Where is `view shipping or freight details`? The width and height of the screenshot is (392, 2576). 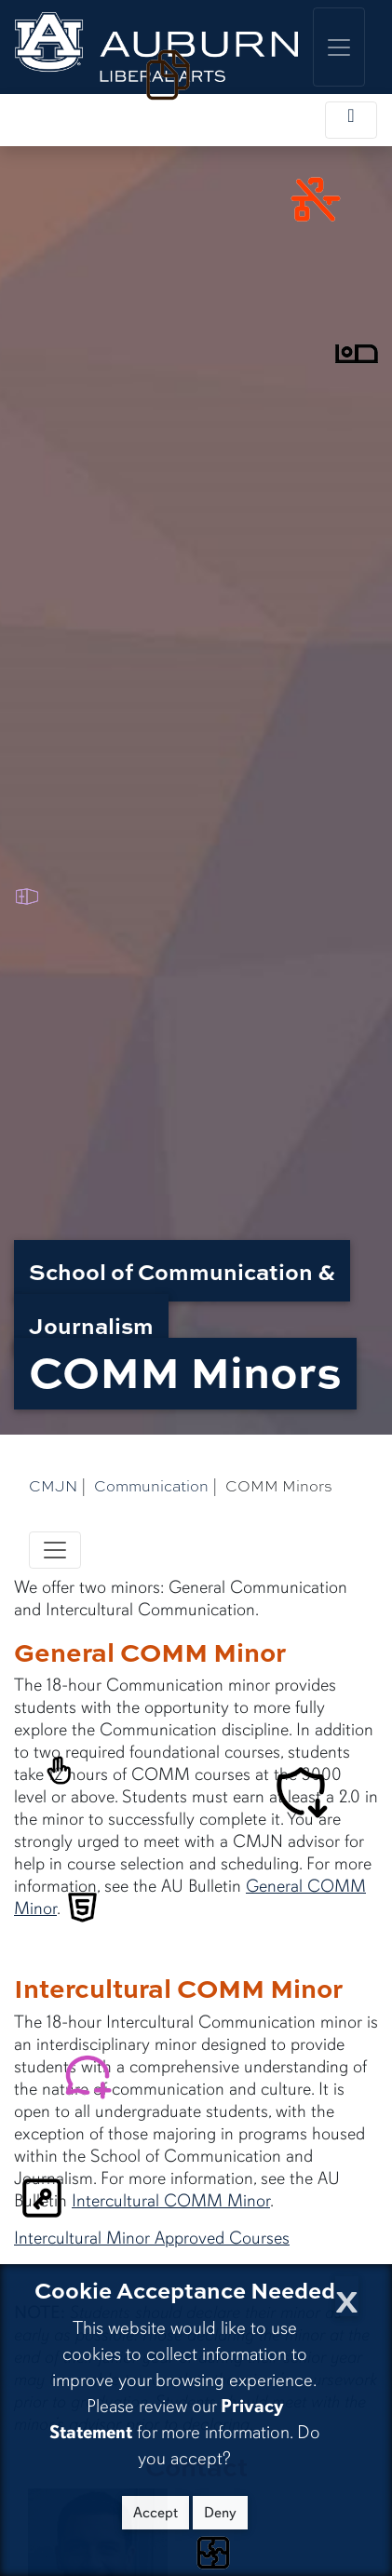 view shipping or freight details is located at coordinates (27, 897).